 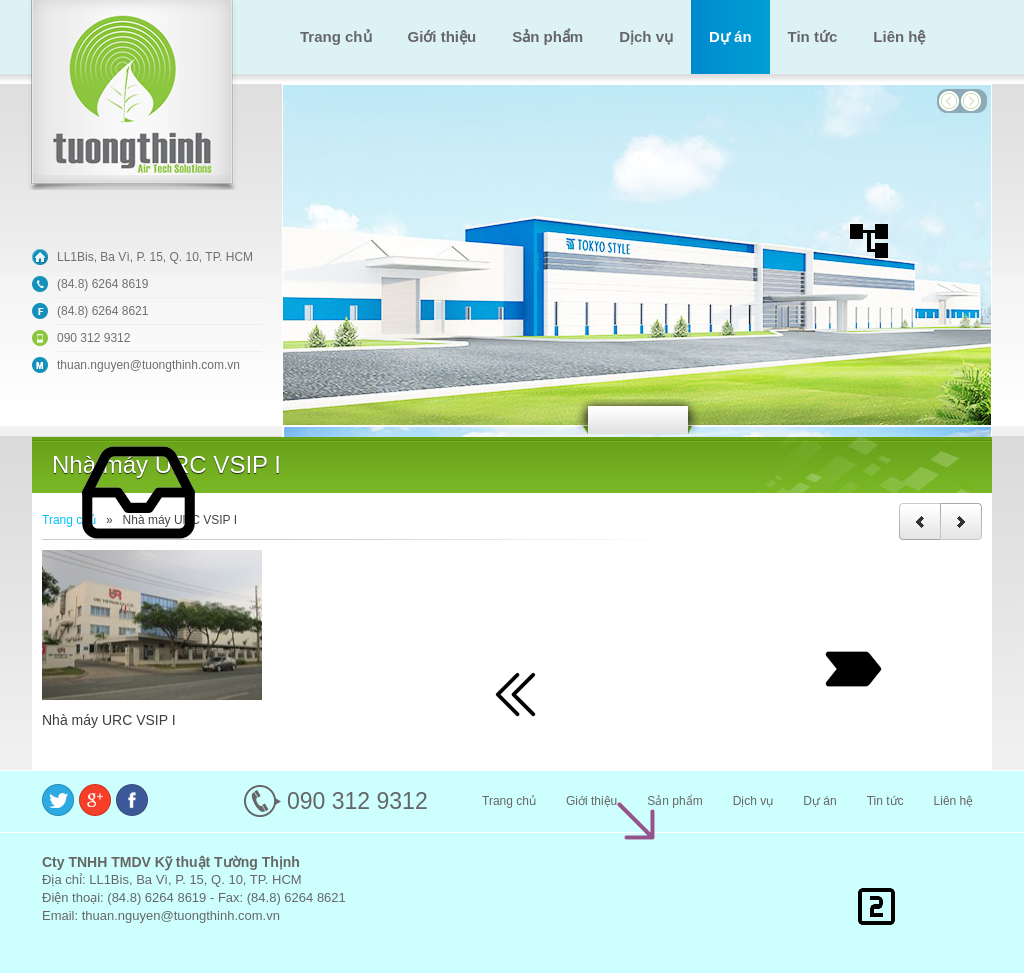 What do you see at coordinates (138, 492) in the screenshot?
I see `view your inbox` at bounding box center [138, 492].